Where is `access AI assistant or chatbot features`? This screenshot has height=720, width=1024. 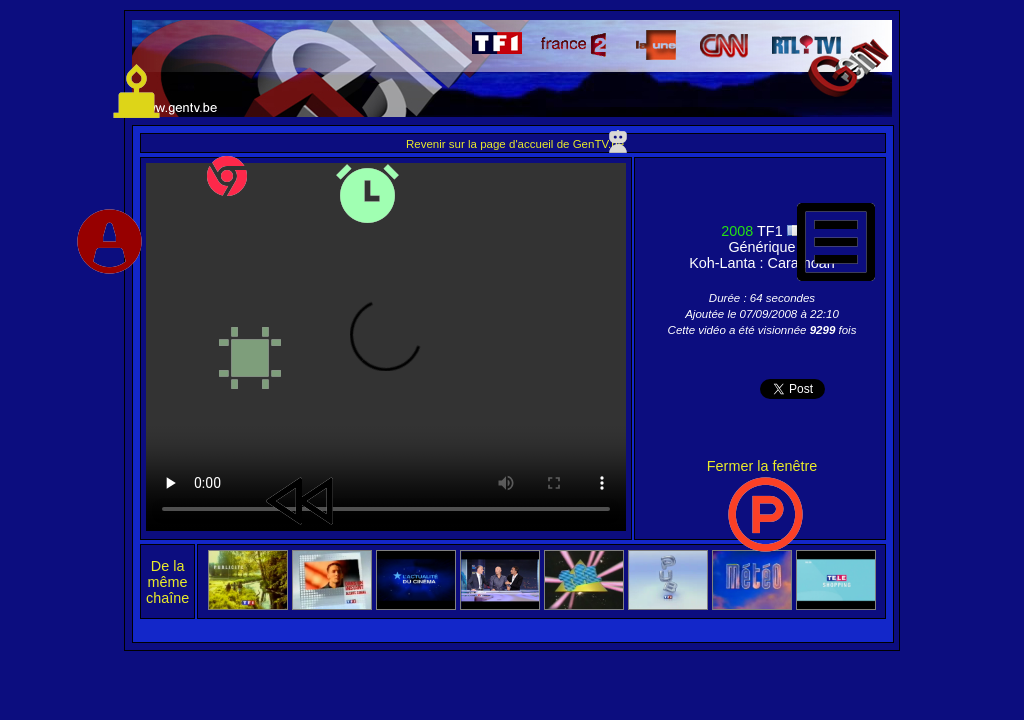
access AI assistant or chatbot features is located at coordinates (618, 142).